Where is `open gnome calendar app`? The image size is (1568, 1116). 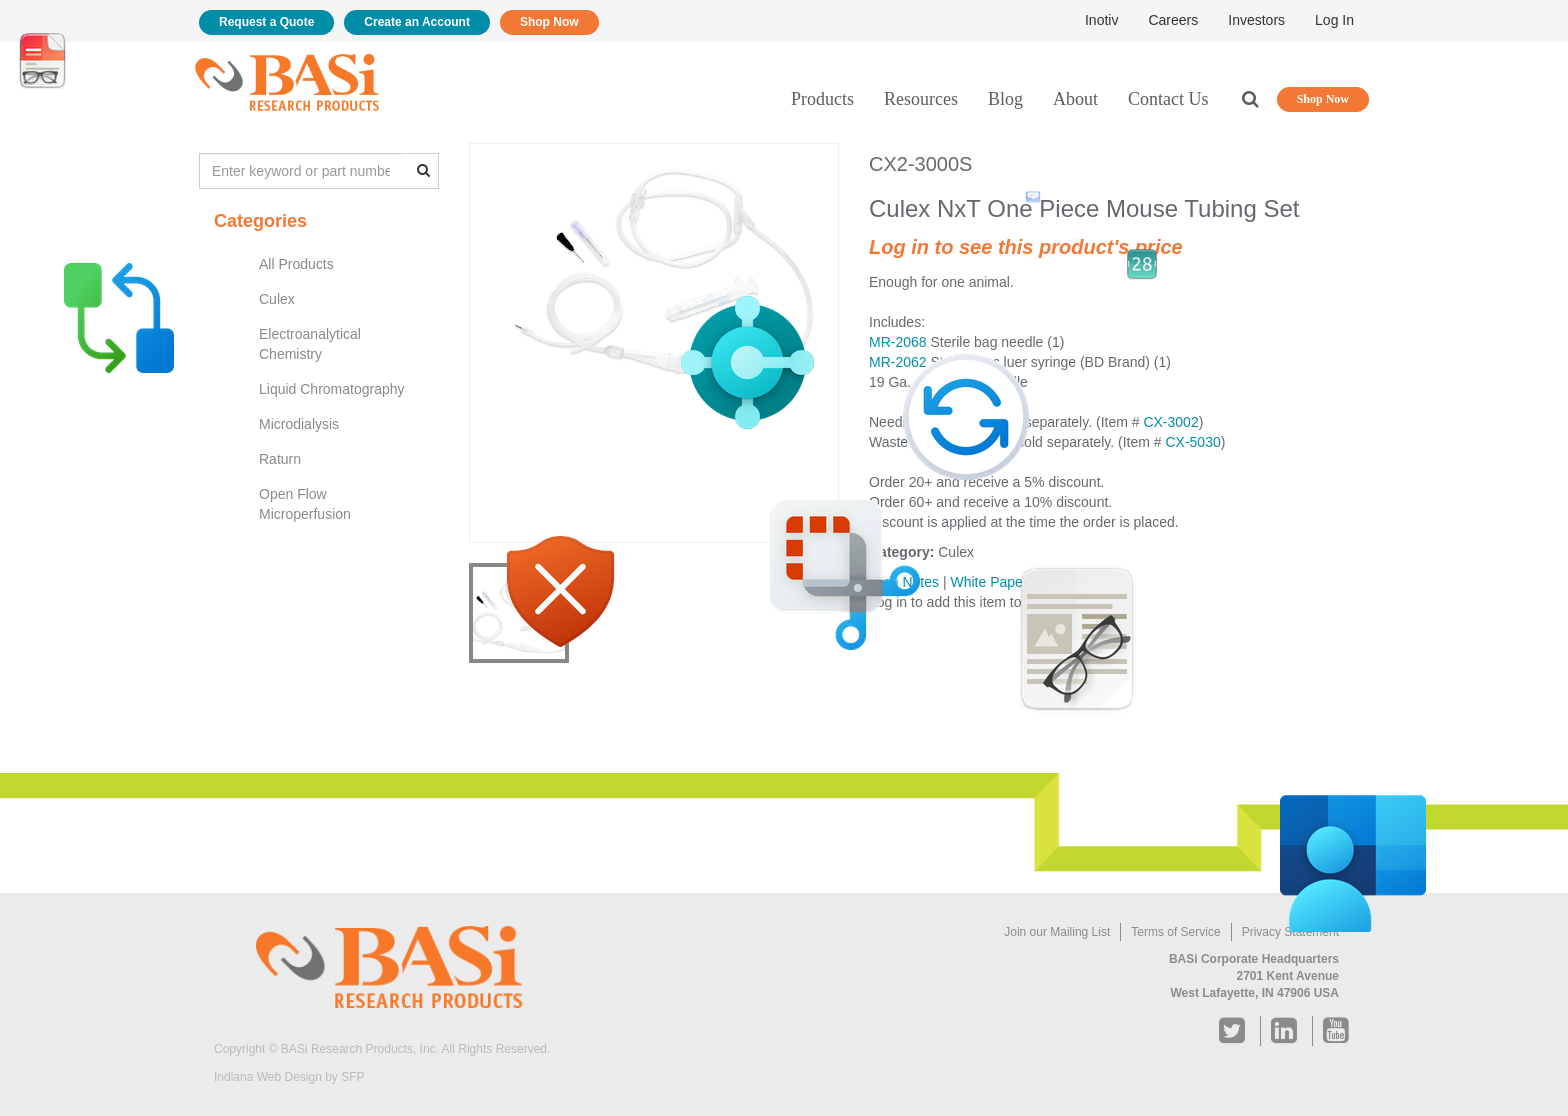 open gnome calendar app is located at coordinates (1142, 264).